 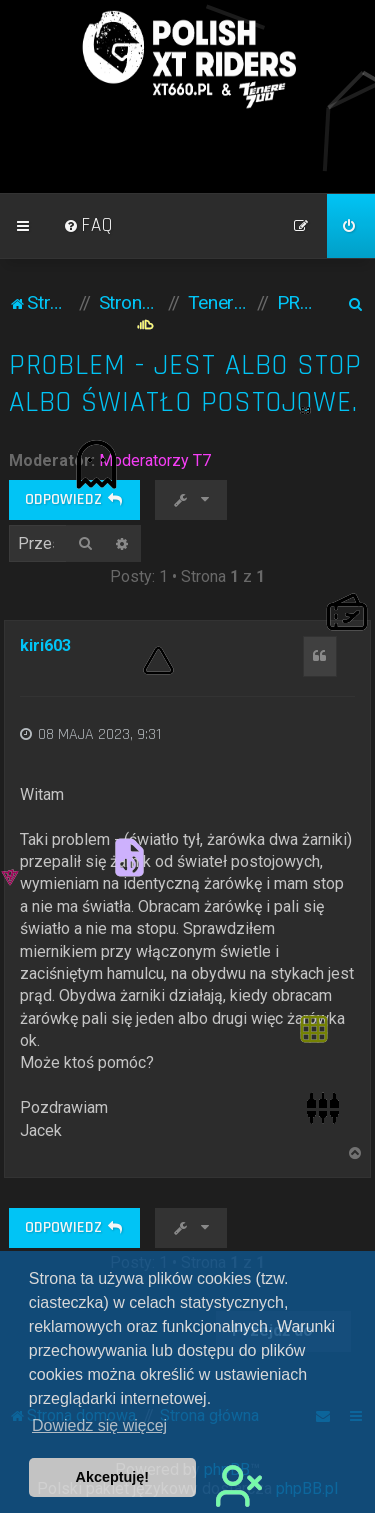 What do you see at coordinates (96, 464) in the screenshot?
I see `toggle incognito or ghost mode` at bounding box center [96, 464].